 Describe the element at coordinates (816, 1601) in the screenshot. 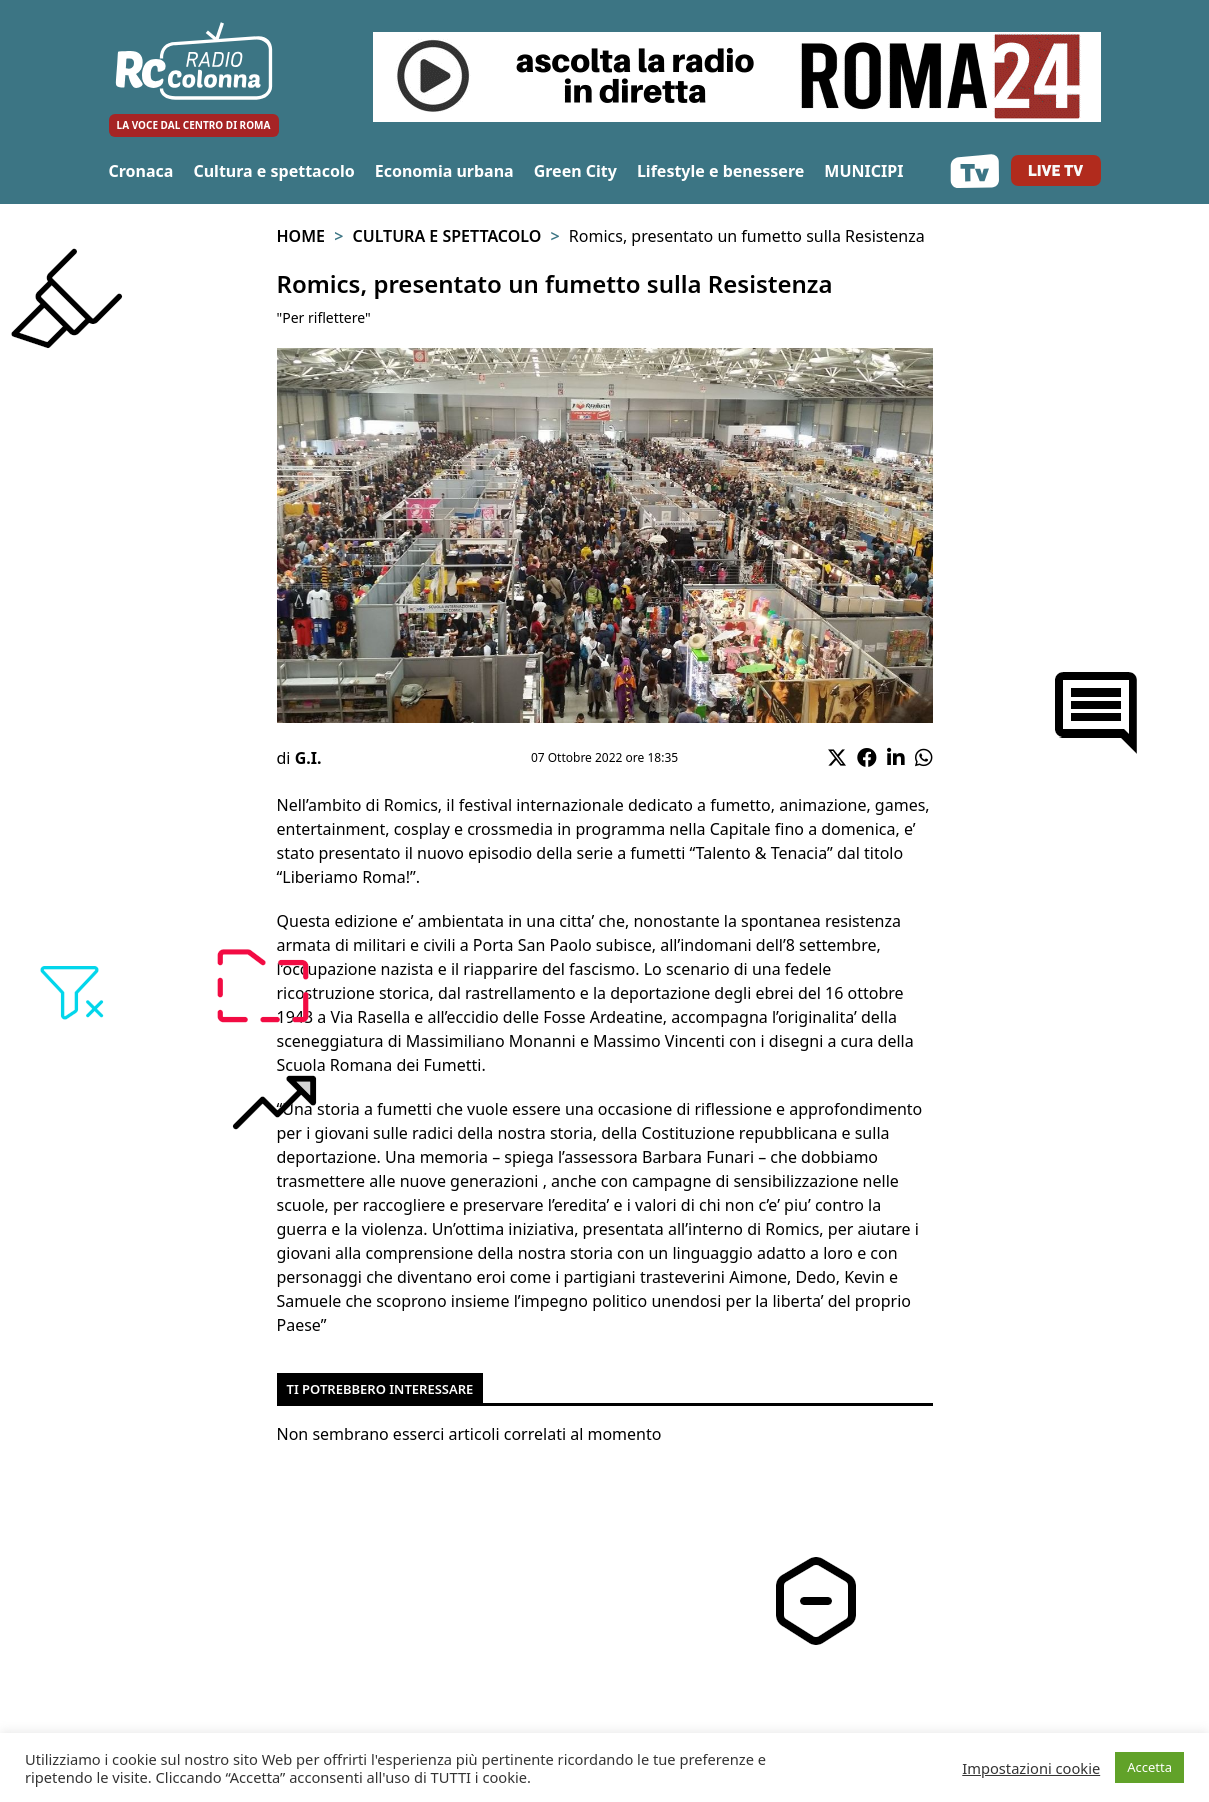

I see `remove item from collection` at that location.